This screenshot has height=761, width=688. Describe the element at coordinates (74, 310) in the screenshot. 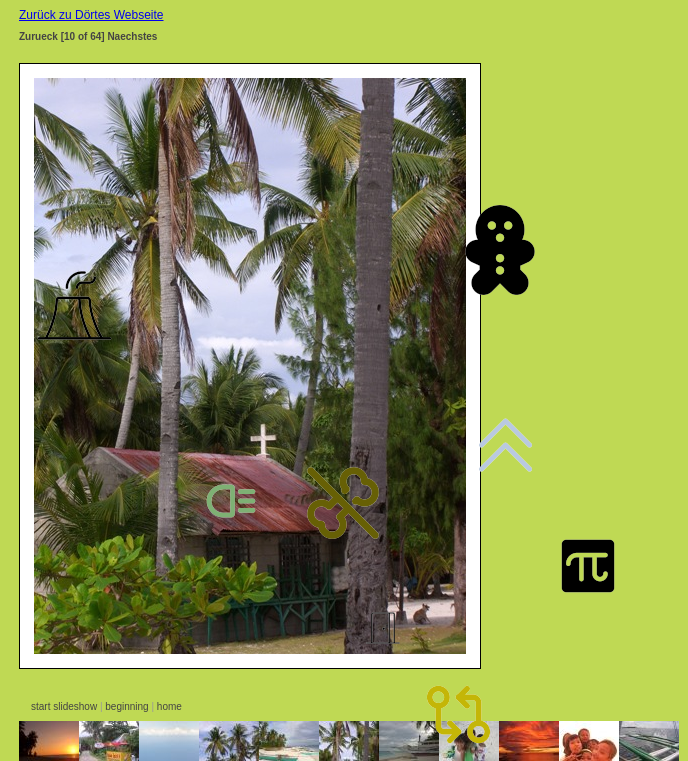

I see `indicates nuclear power or energy facility` at that location.